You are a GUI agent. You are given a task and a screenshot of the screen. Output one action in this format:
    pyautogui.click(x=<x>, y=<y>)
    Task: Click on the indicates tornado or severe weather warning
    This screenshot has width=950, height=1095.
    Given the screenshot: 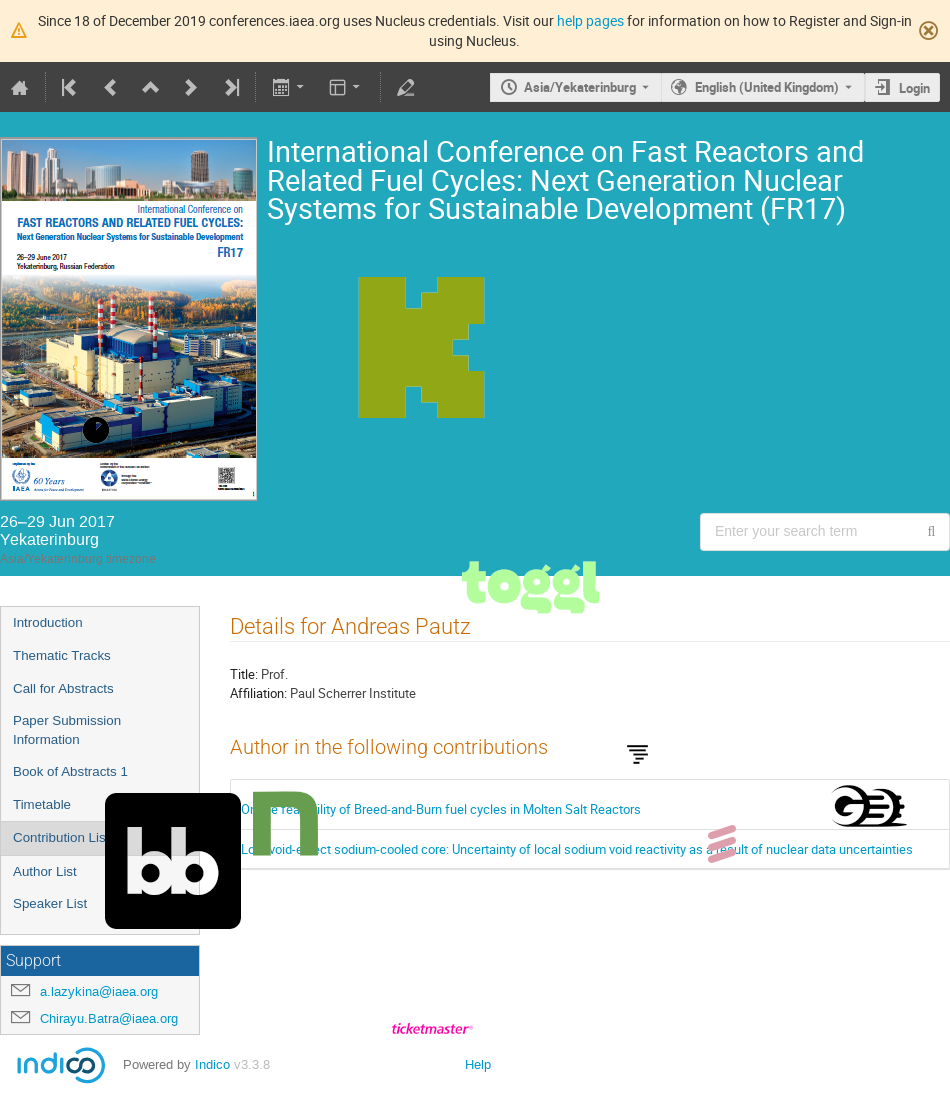 What is the action you would take?
    pyautogui.click(x=637, y=754)
    